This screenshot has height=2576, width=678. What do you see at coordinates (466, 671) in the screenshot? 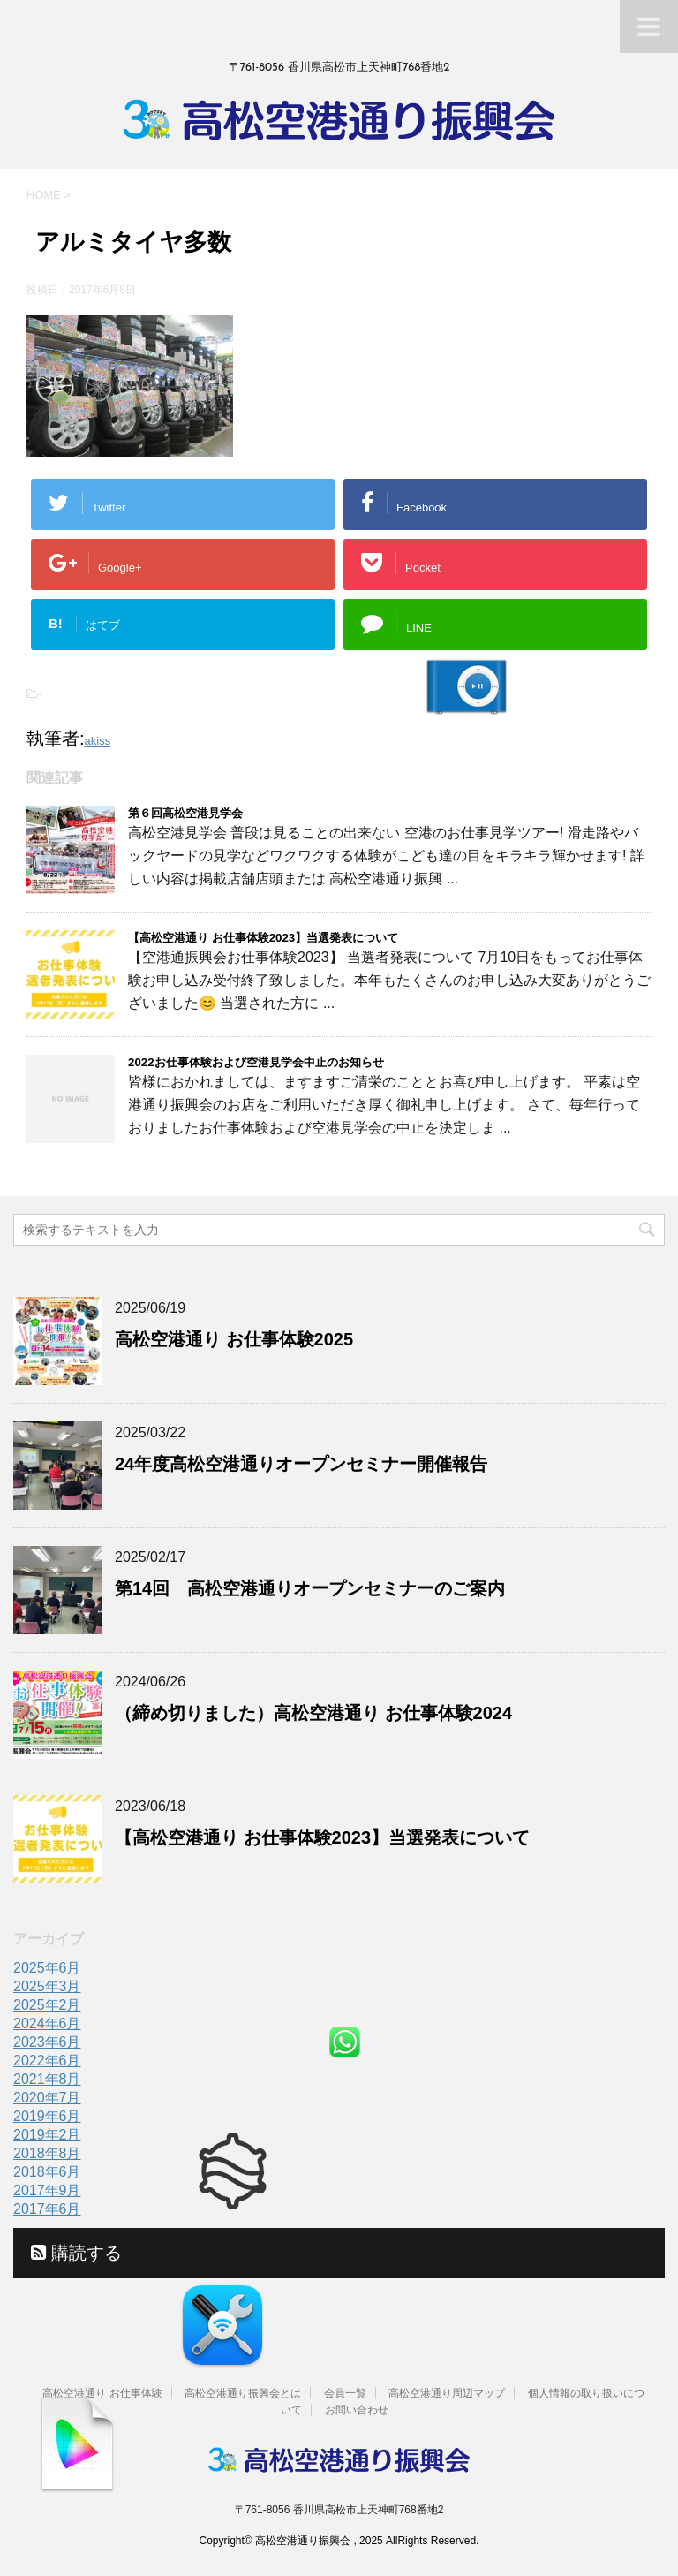
I see `indicates a connected iPod shuffle device` at bounding box center [466, 671].